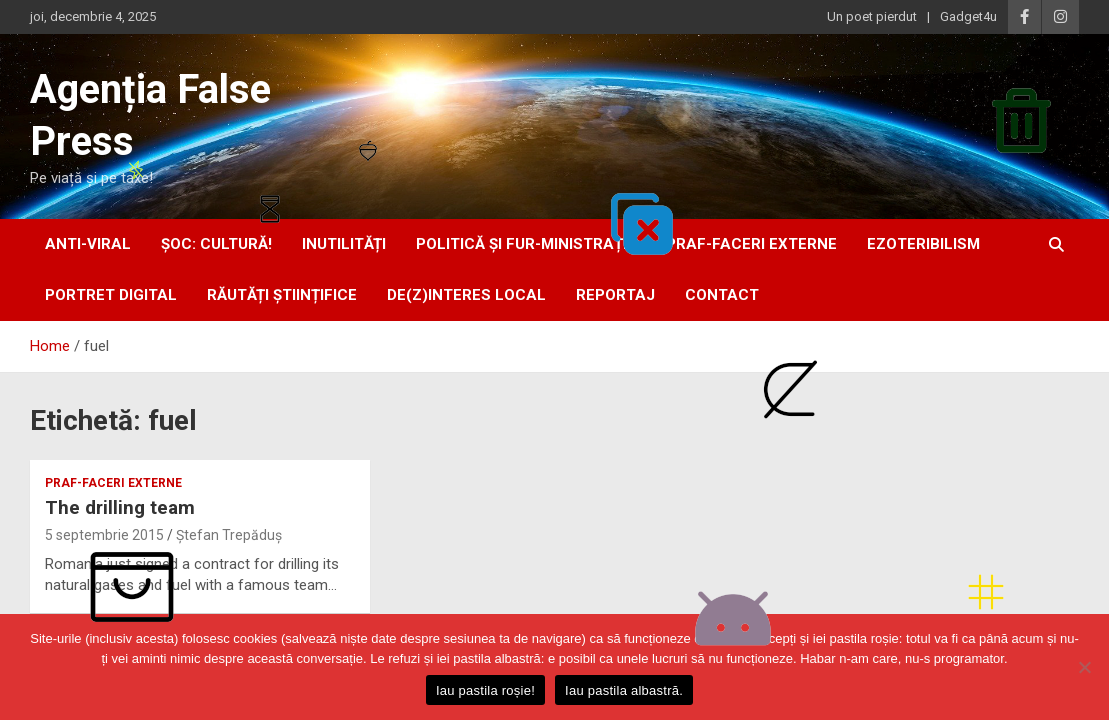  I want to click on disable flash or lightning mode, so click(136, 170).